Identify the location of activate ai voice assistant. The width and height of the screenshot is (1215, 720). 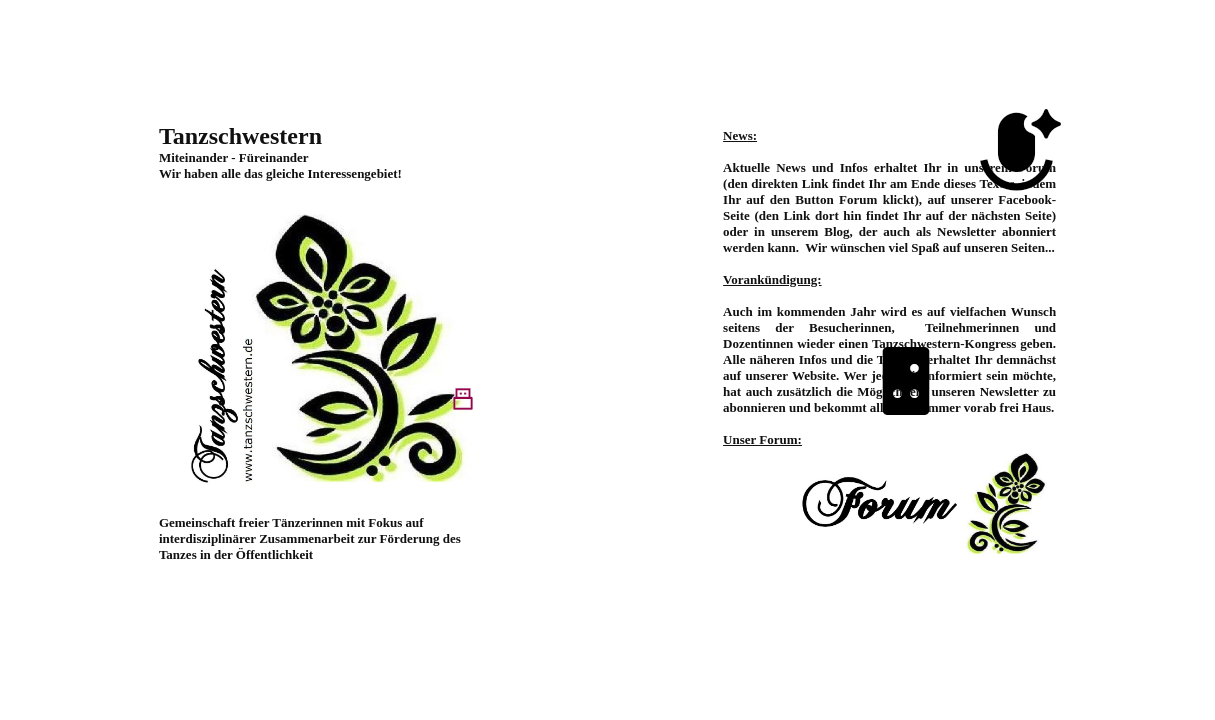
(1016, 153).